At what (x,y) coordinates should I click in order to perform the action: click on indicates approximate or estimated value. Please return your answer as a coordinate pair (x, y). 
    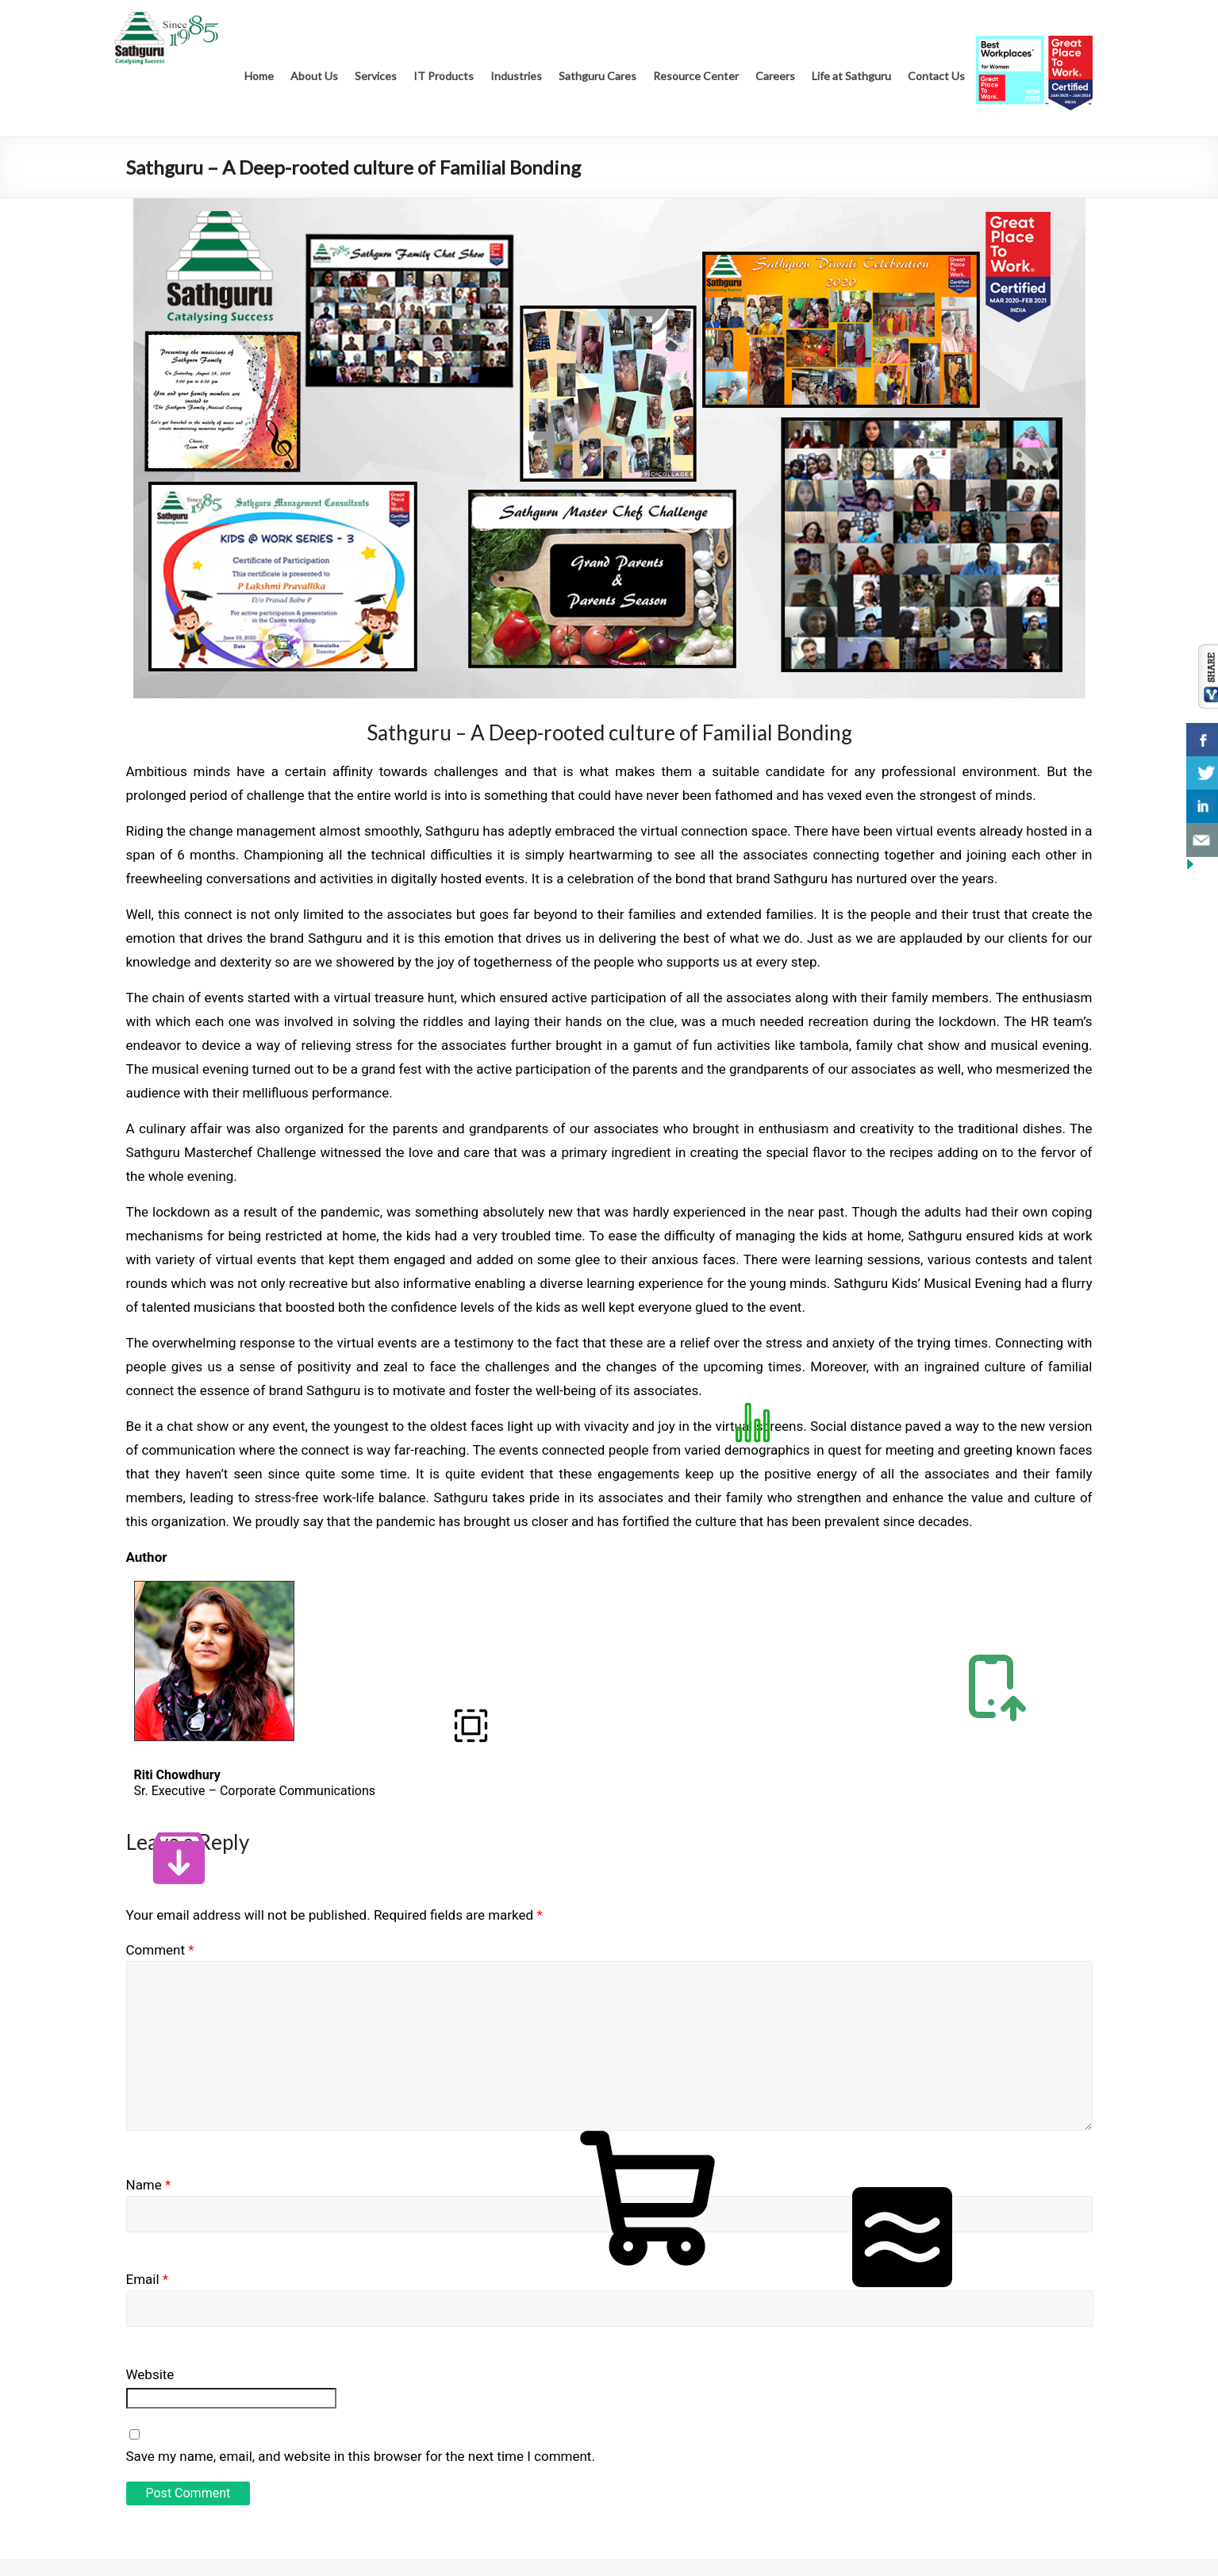
    Looking at the image, I should click on (902, 2237).